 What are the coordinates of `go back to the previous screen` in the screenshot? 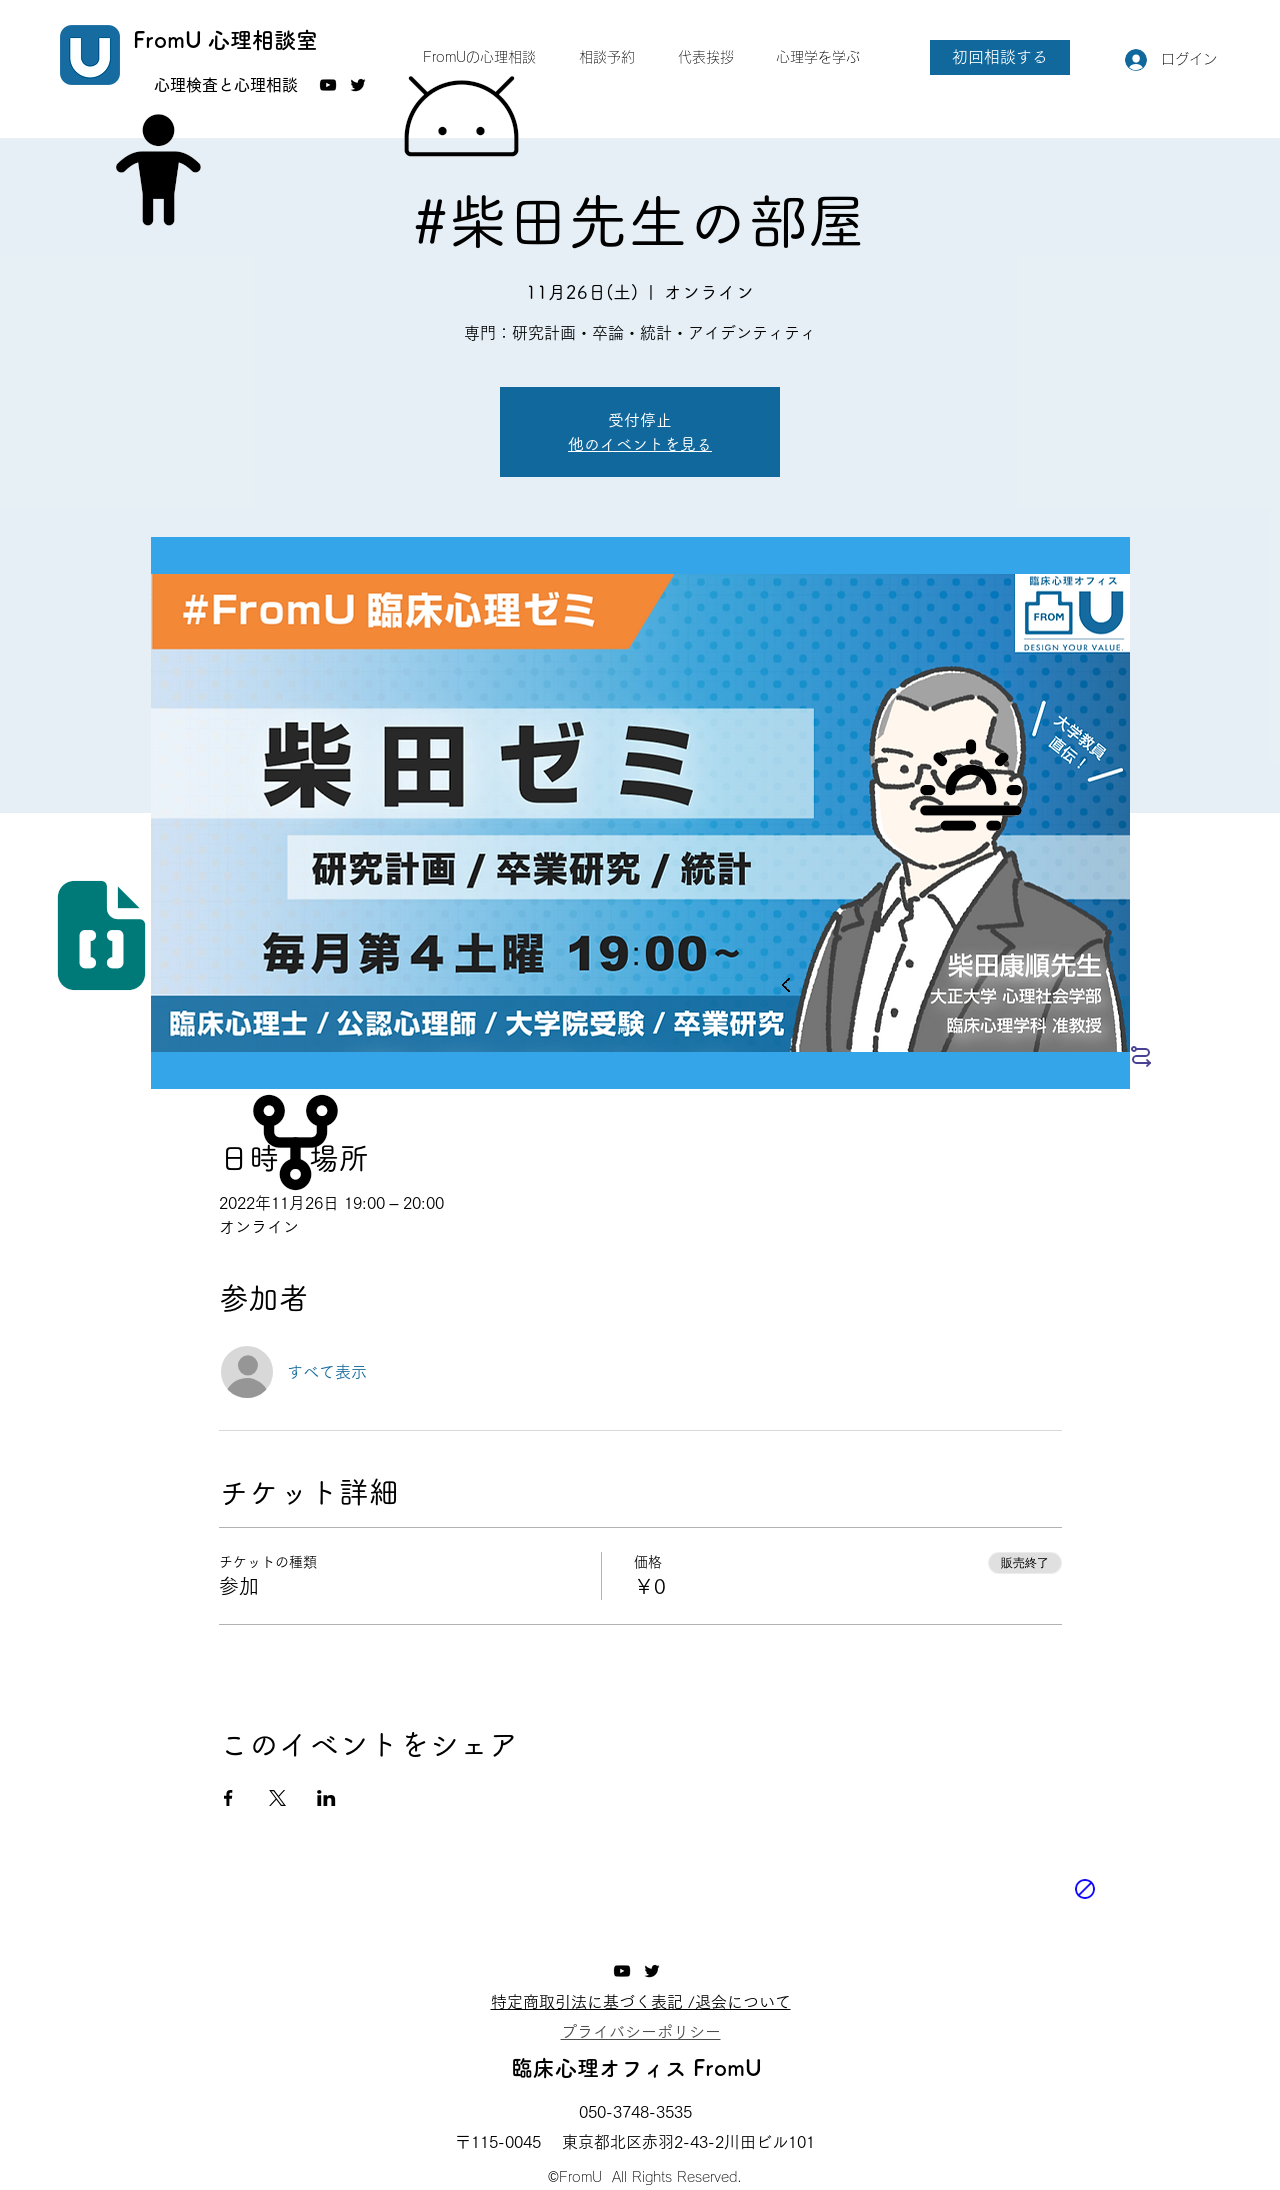 It's located at (786, 985).